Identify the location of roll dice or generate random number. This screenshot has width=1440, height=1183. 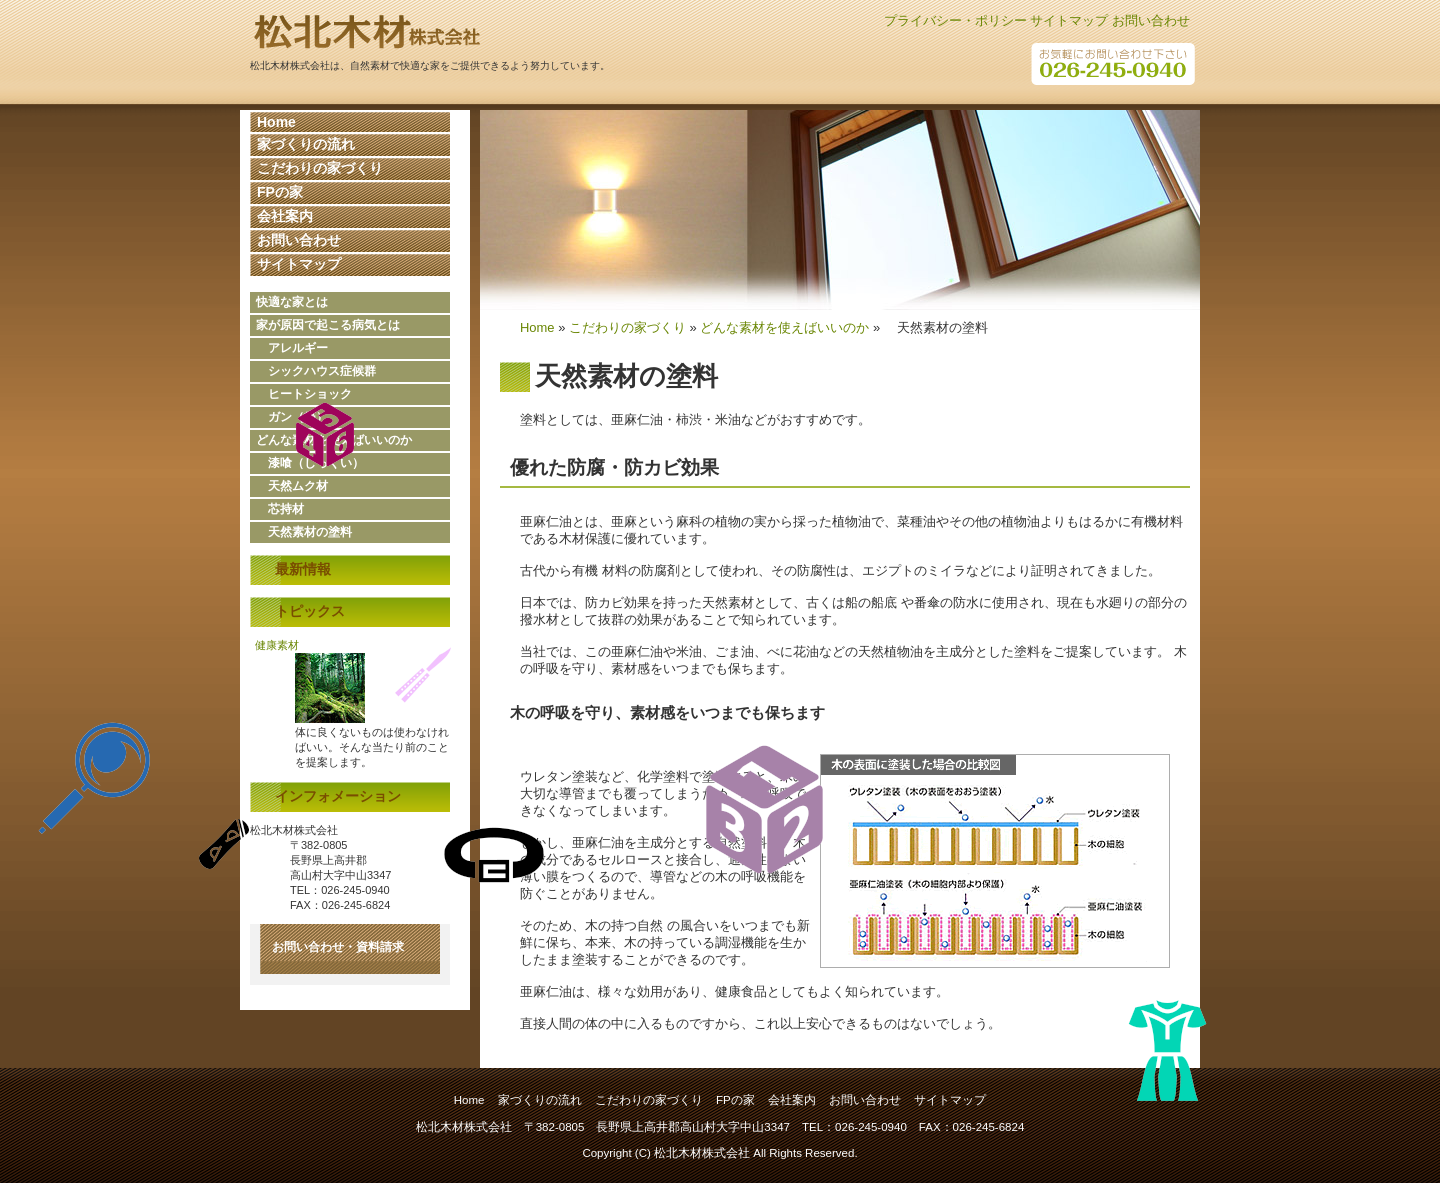
(764, 810).